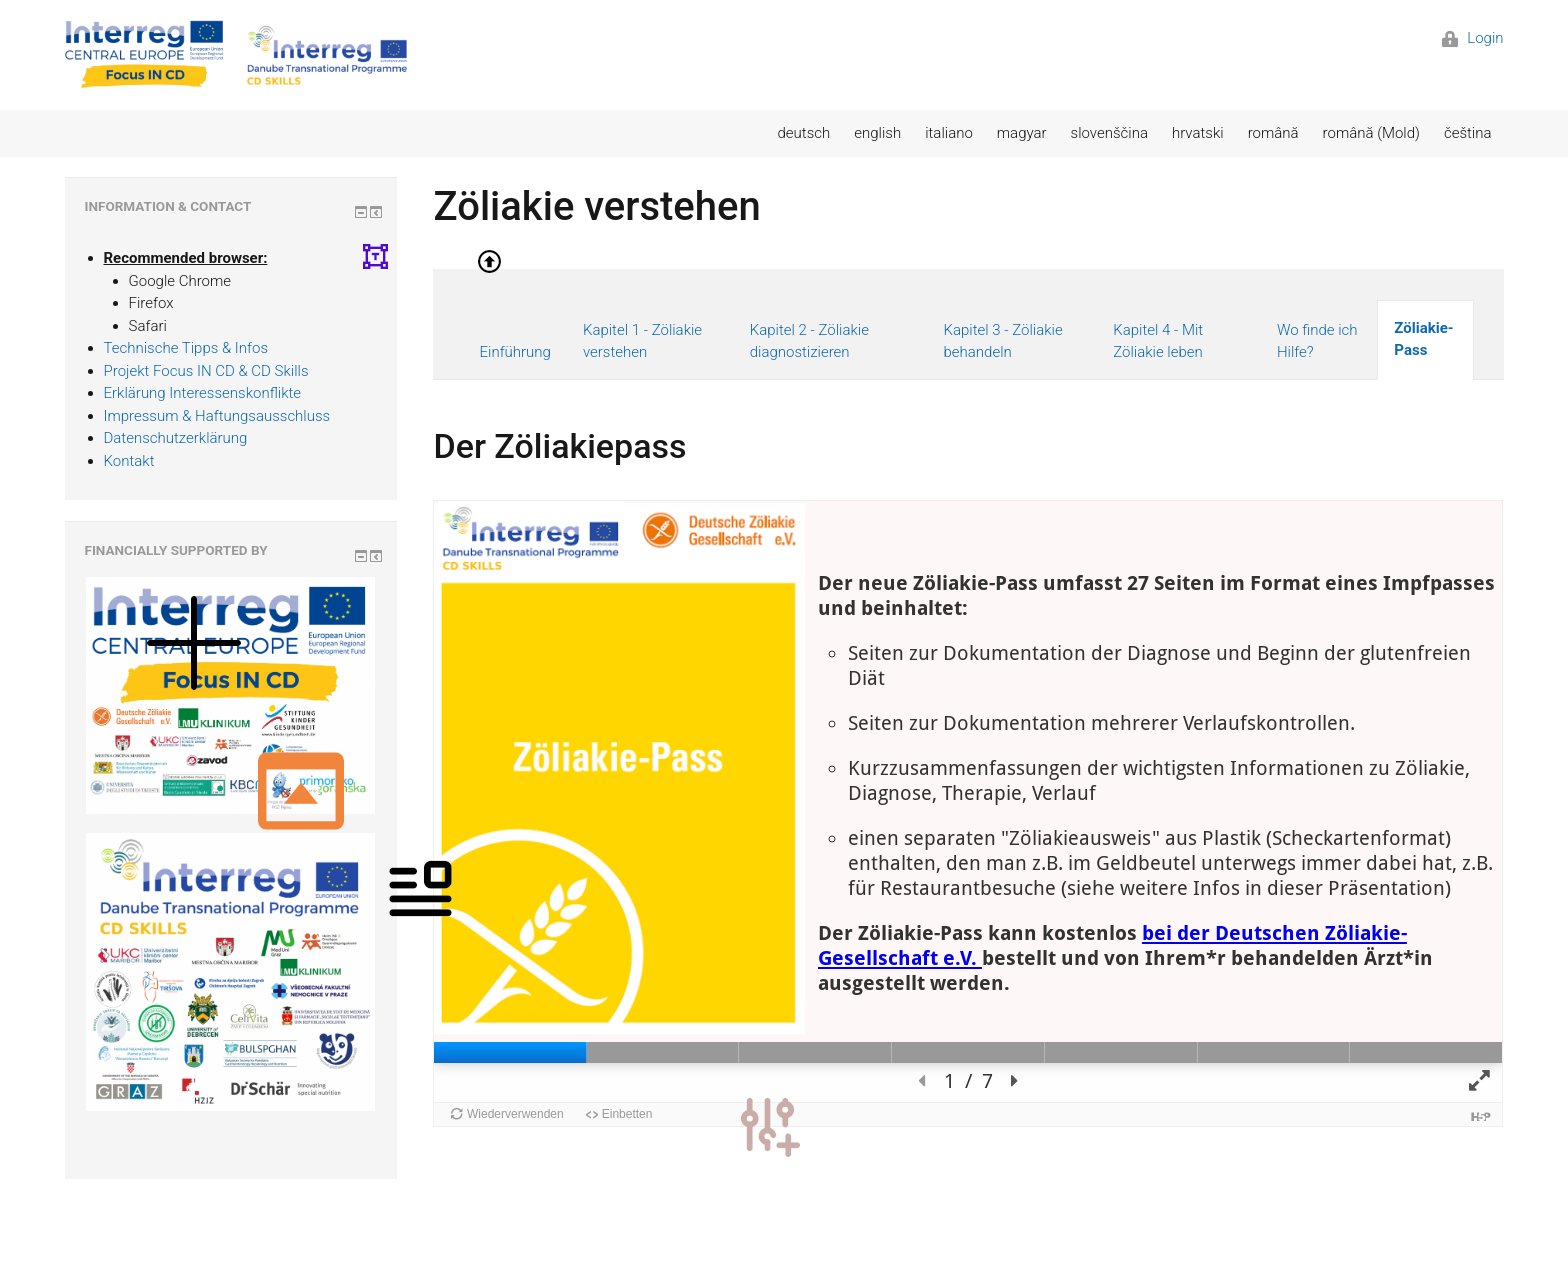  I want to click on add a new filter or setting option, so click(767, 1124).